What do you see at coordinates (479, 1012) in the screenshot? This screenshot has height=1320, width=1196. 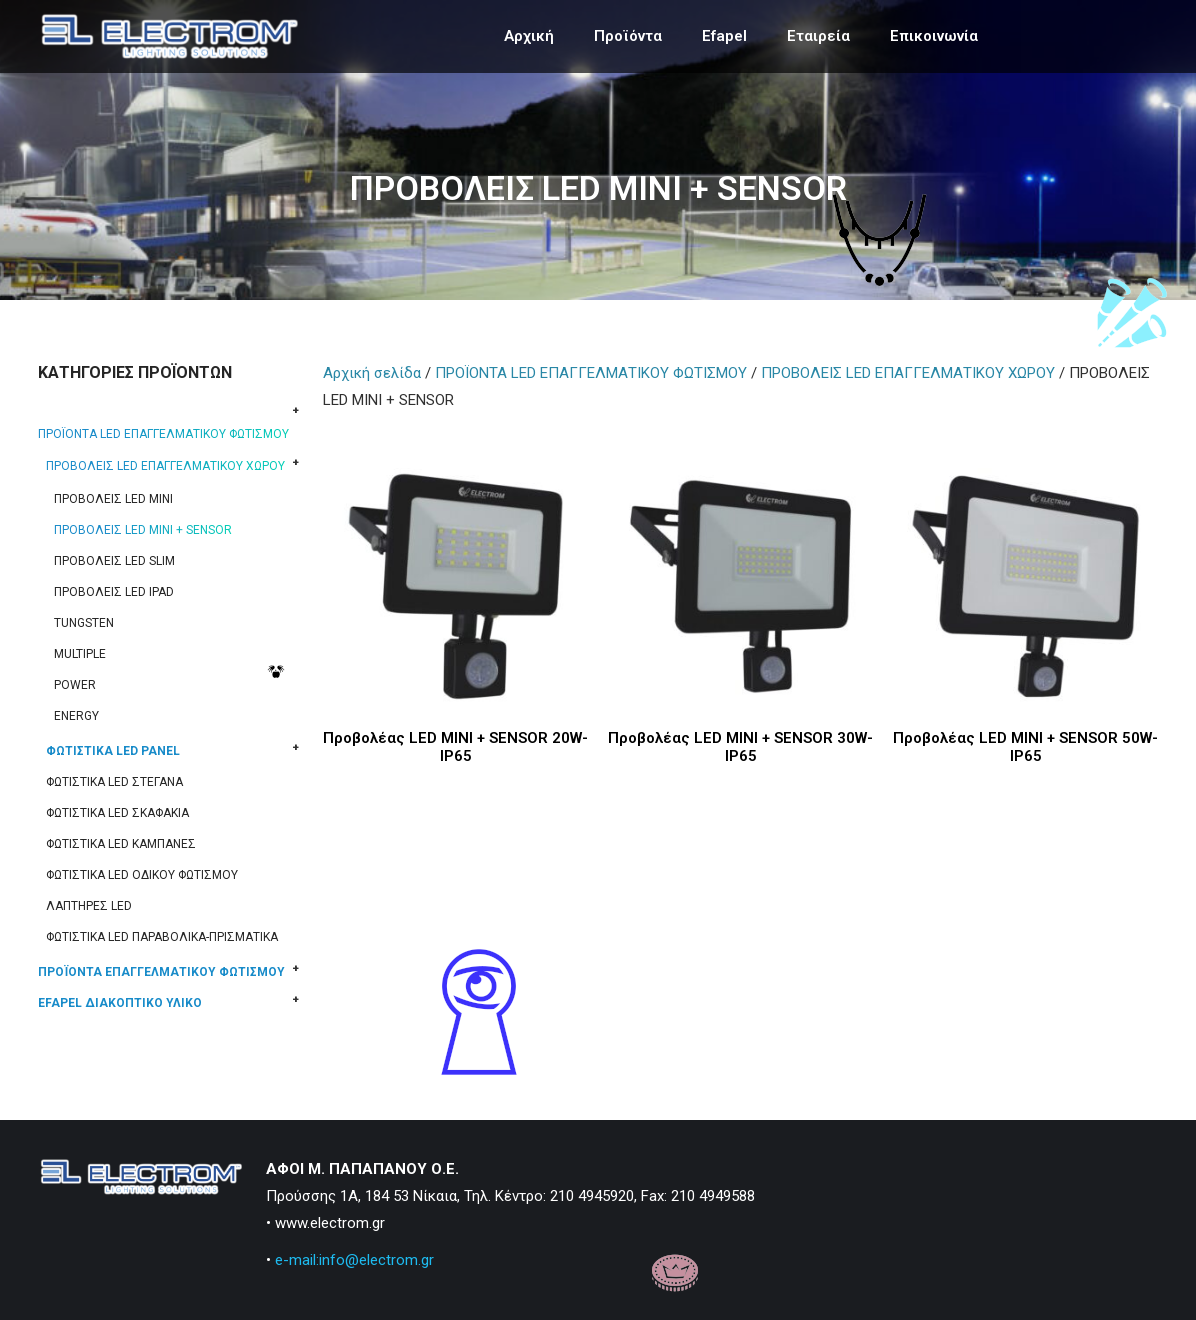 I see `indicates someone may be watching or monitoring activity` at bounding box center [479, 1012].